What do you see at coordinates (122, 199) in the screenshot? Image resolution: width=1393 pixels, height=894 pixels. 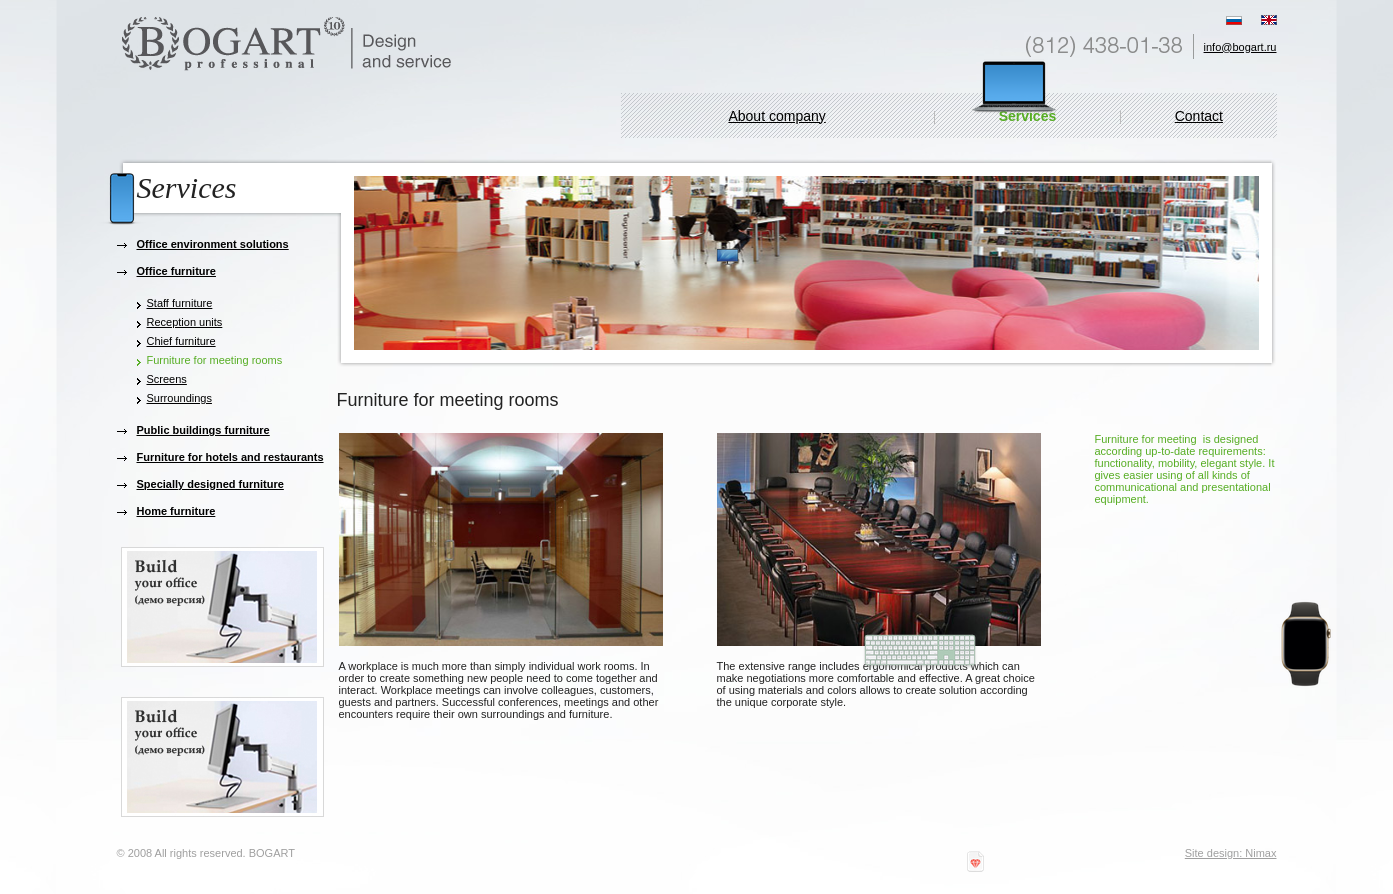 I see `iPhone 14 device icon` at bounding box center [122, 199].